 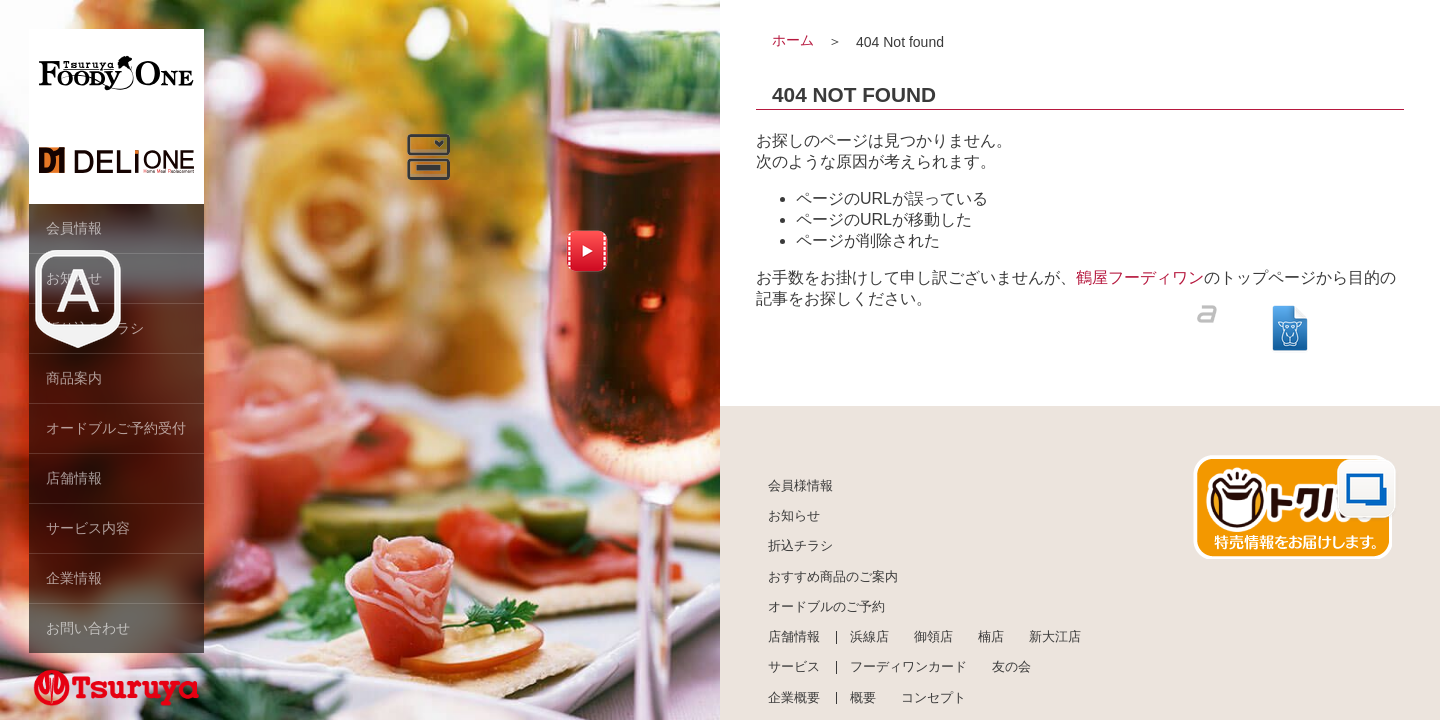 I want to click on a perl script or programming file, so click(x=1290, y=329).